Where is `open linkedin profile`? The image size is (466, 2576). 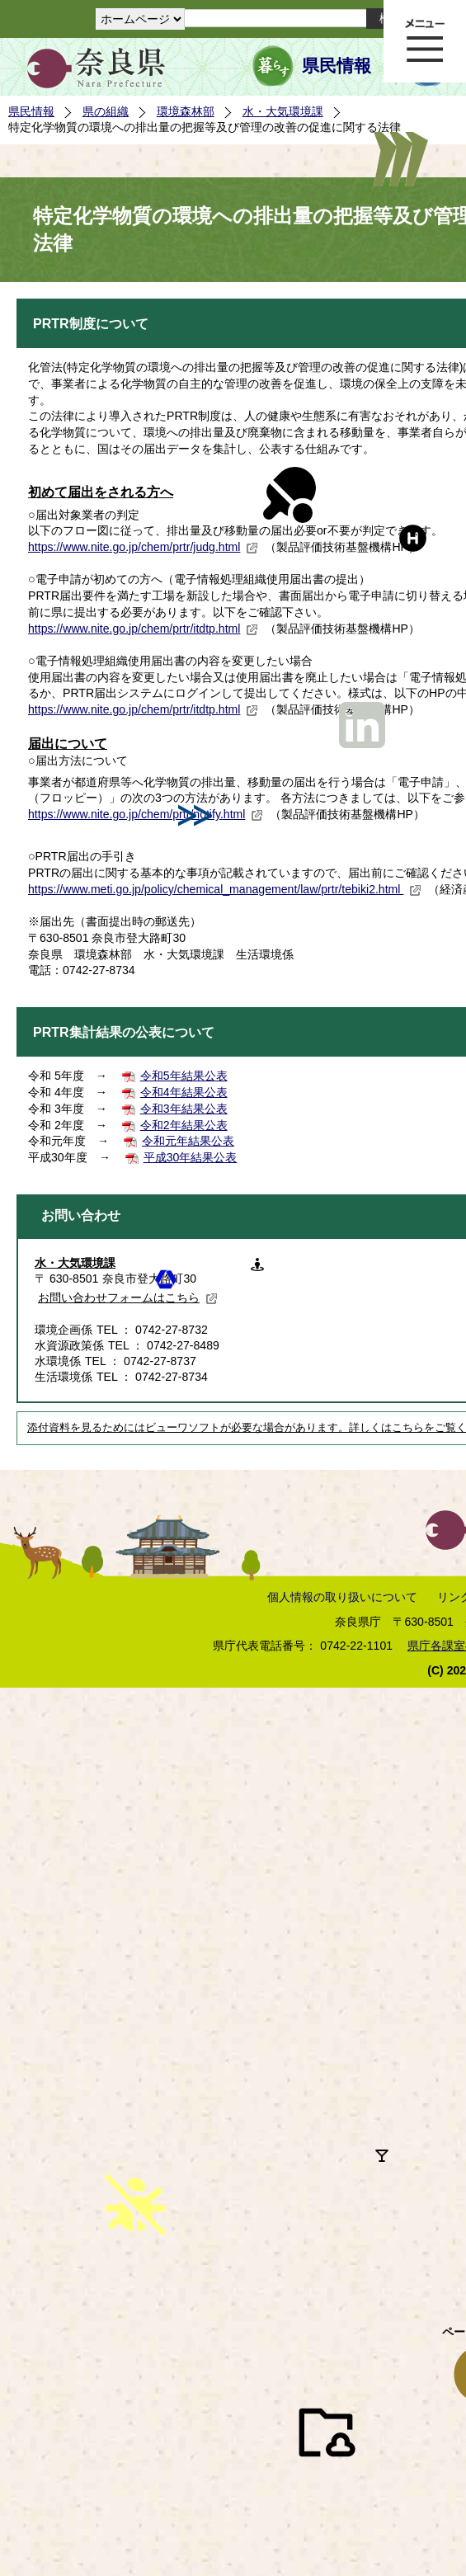
open linkedin profile is located at coordinates (362, 725).